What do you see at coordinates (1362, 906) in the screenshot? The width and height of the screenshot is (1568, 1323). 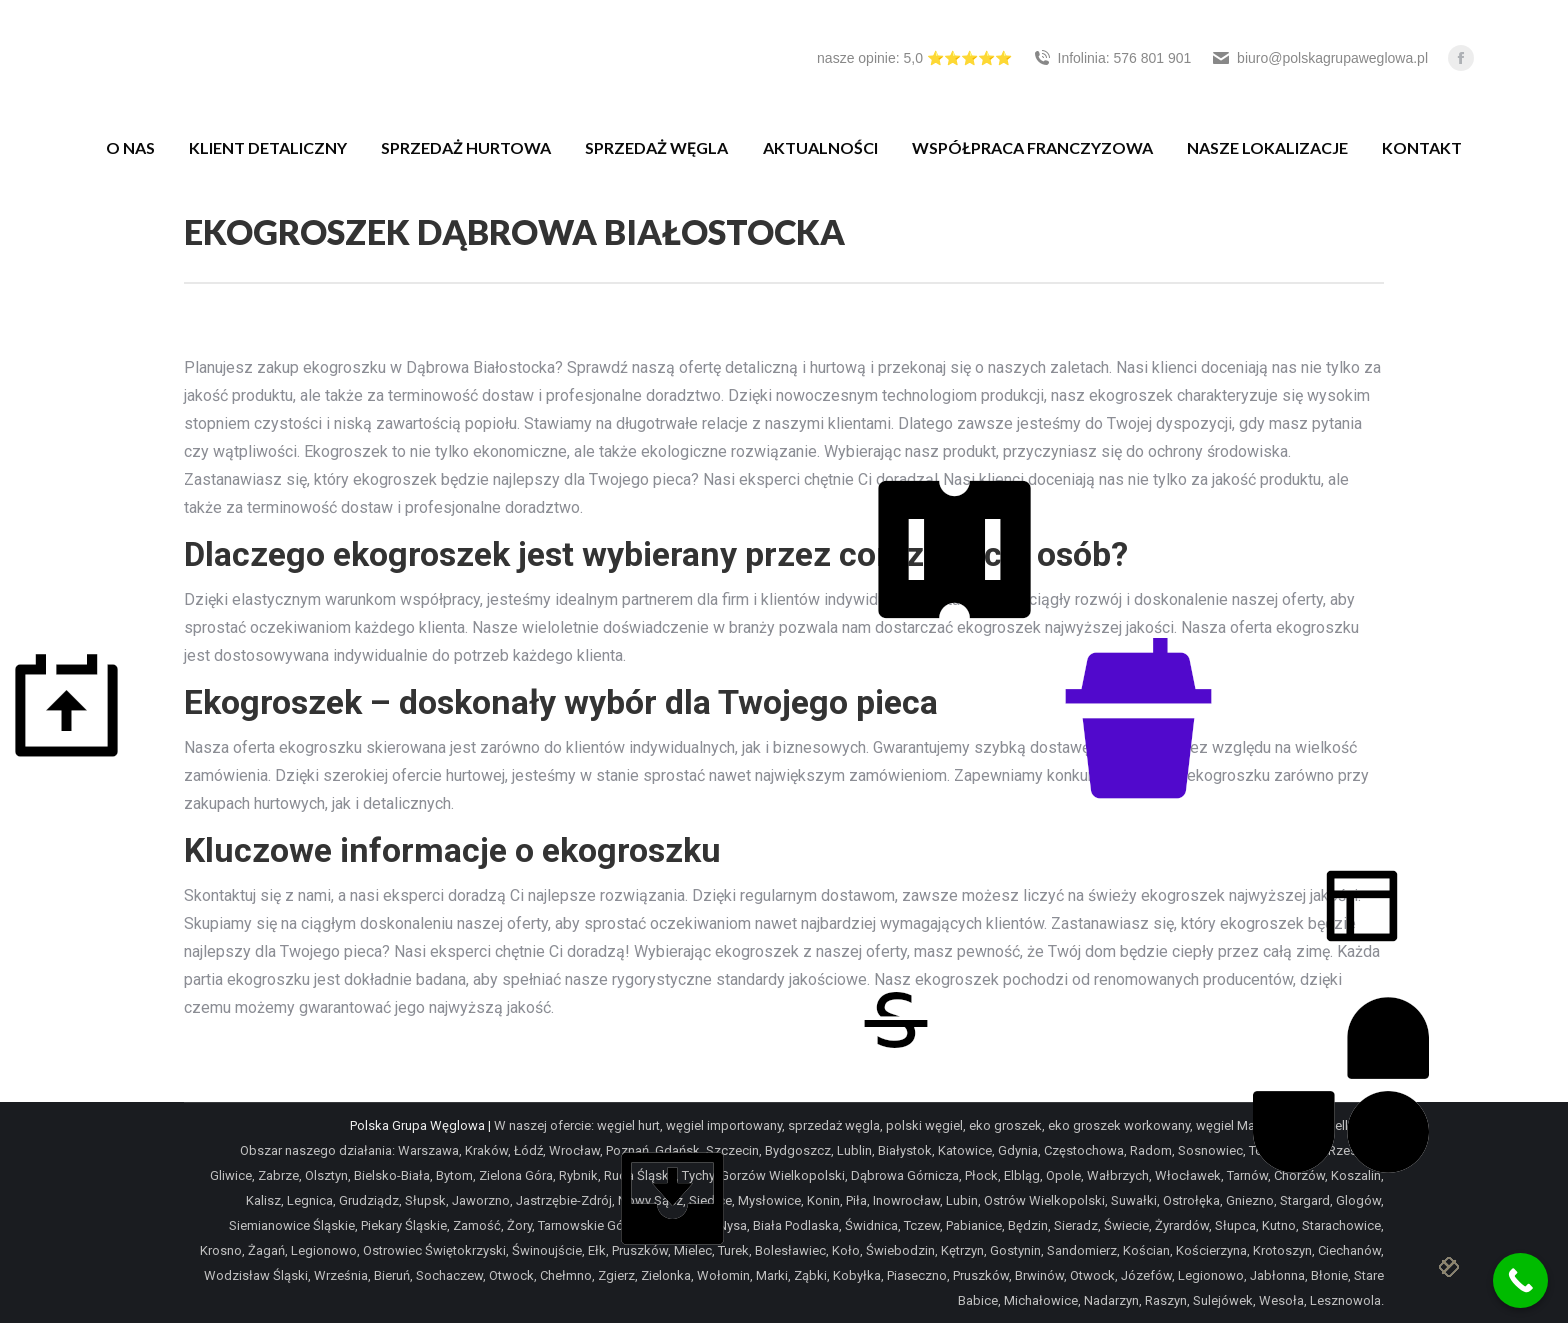 I see `switch to grid layout view` at bounding box center [1362, 906].